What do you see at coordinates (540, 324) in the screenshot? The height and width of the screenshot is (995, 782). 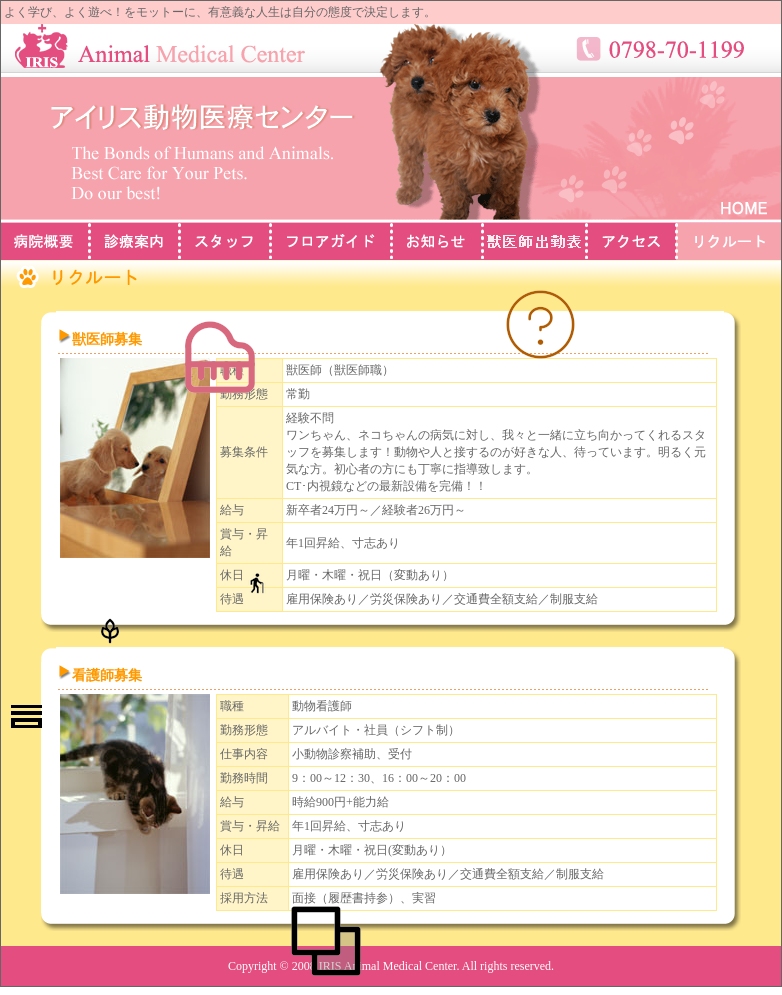 I see `access help or support` at bounding box center [540, 324].